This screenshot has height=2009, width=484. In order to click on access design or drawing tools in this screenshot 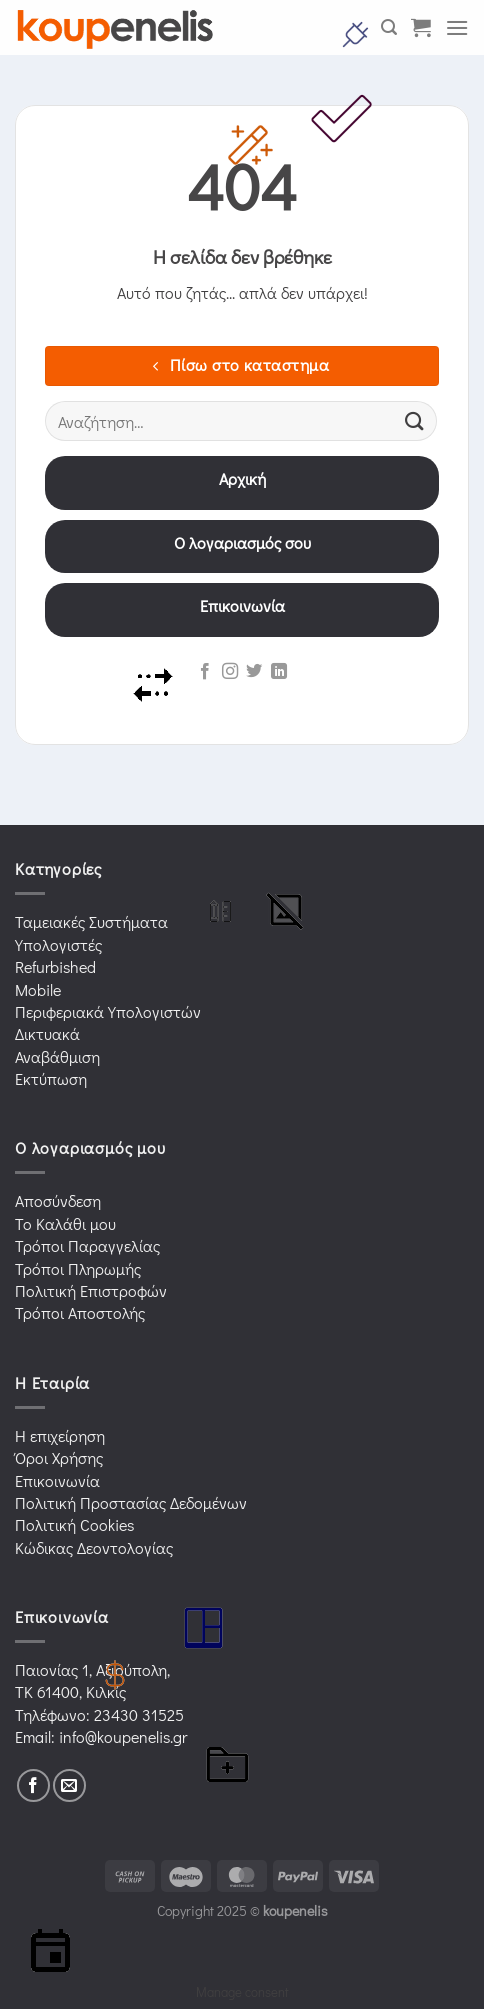, I will do `click(220, 911)`.